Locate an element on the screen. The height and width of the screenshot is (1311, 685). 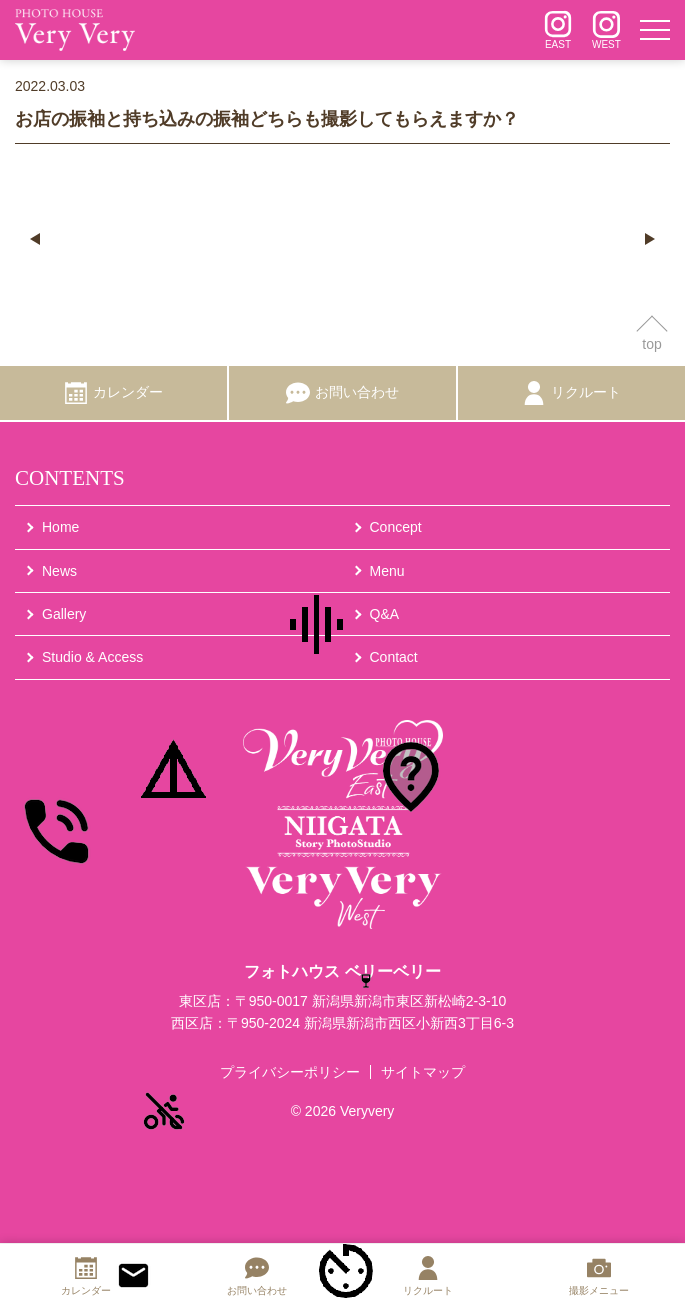
access audio equalizer settings is located at coordinates (316, 624).